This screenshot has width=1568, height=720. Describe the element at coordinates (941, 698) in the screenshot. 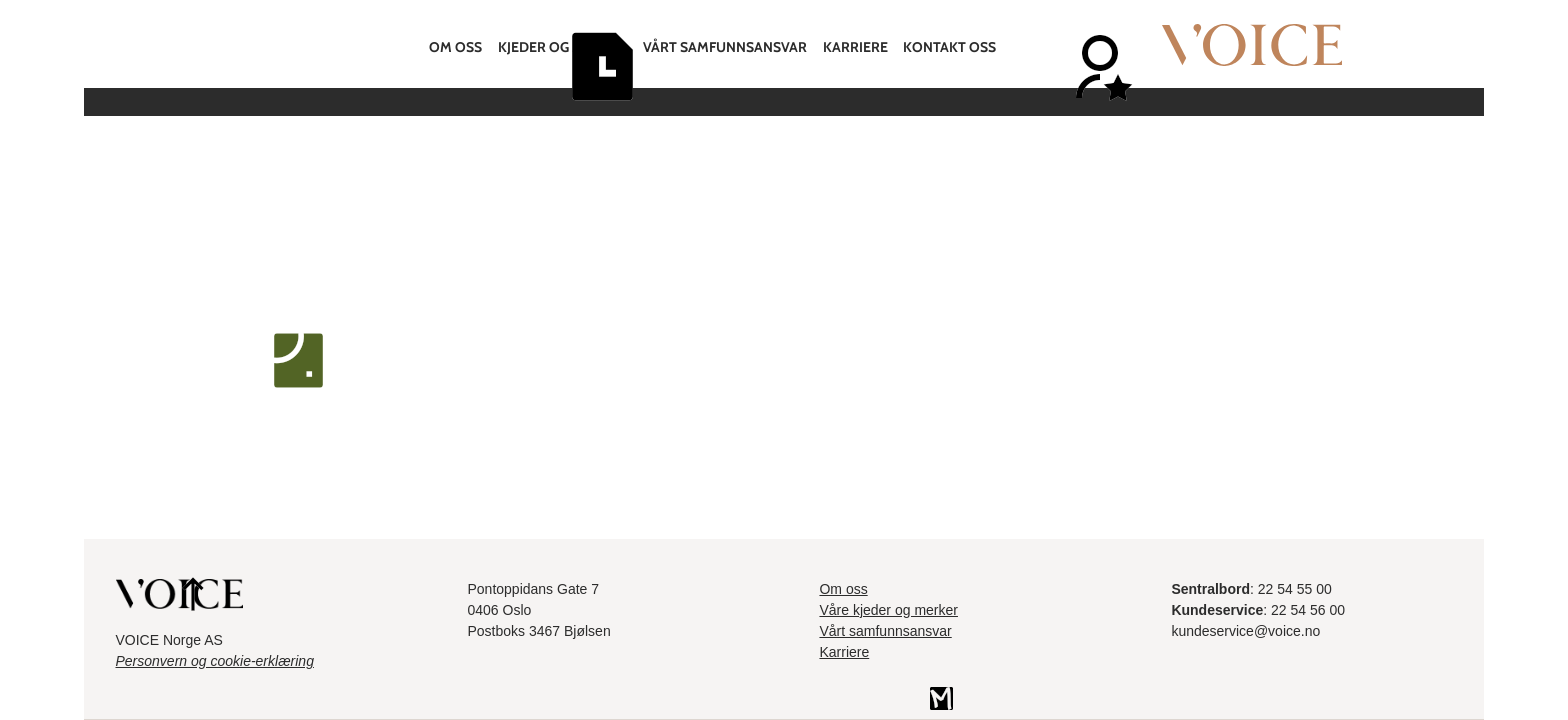

I see `visit the models resource website` at that location.